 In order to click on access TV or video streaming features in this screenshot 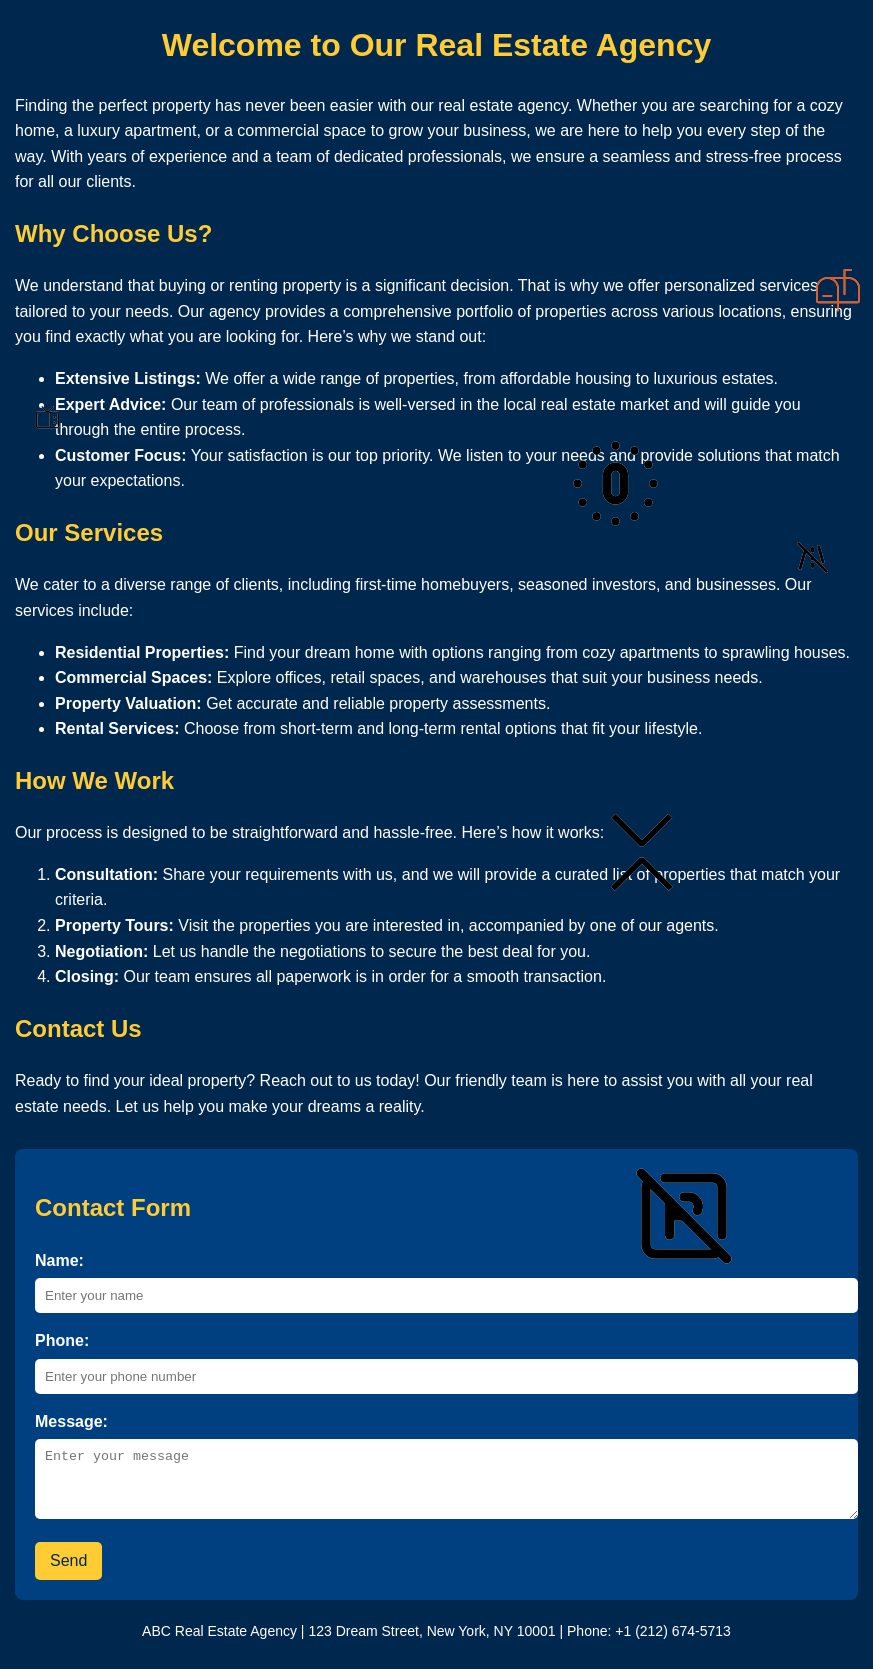, I will do `click(47, 418)`.